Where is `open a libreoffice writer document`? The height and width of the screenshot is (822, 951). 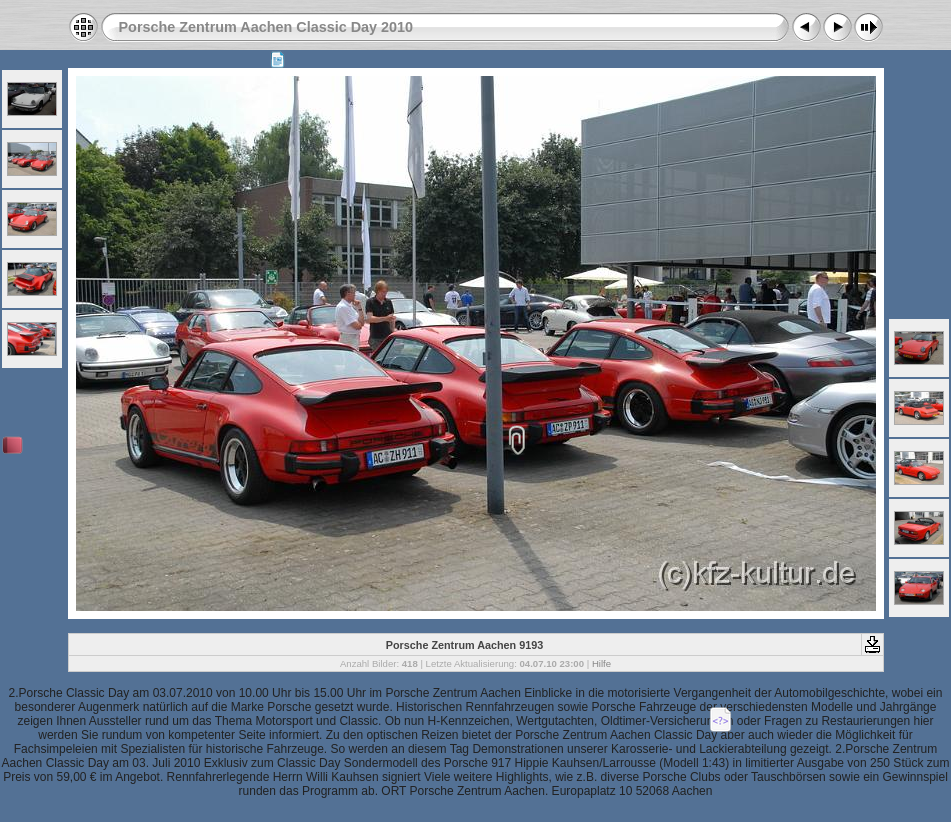
open a libreoffice writer document is located at coordinates (277, 59).